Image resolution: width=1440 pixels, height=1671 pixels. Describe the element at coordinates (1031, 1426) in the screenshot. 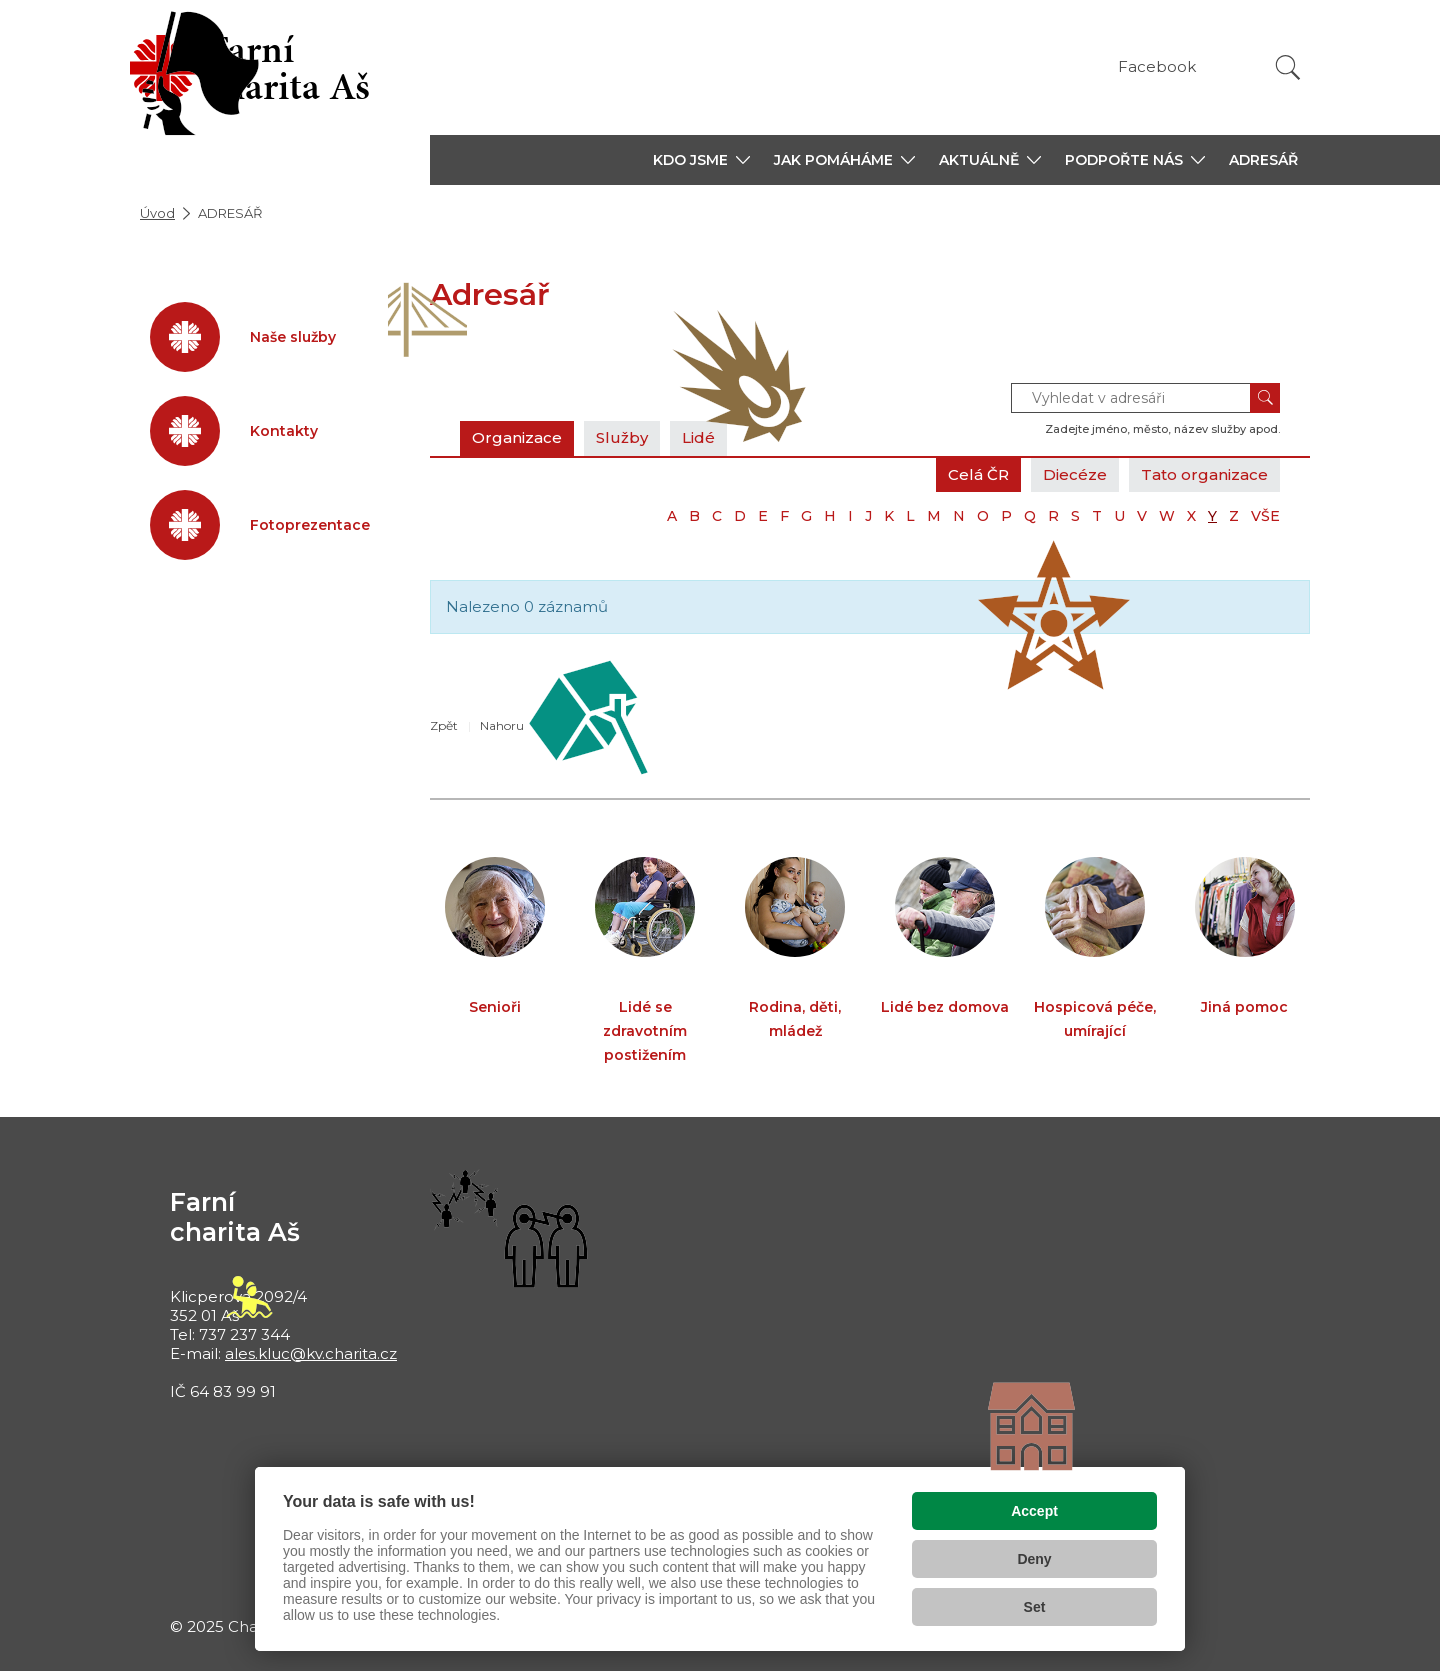

I see `navigate to home screen` at that location.